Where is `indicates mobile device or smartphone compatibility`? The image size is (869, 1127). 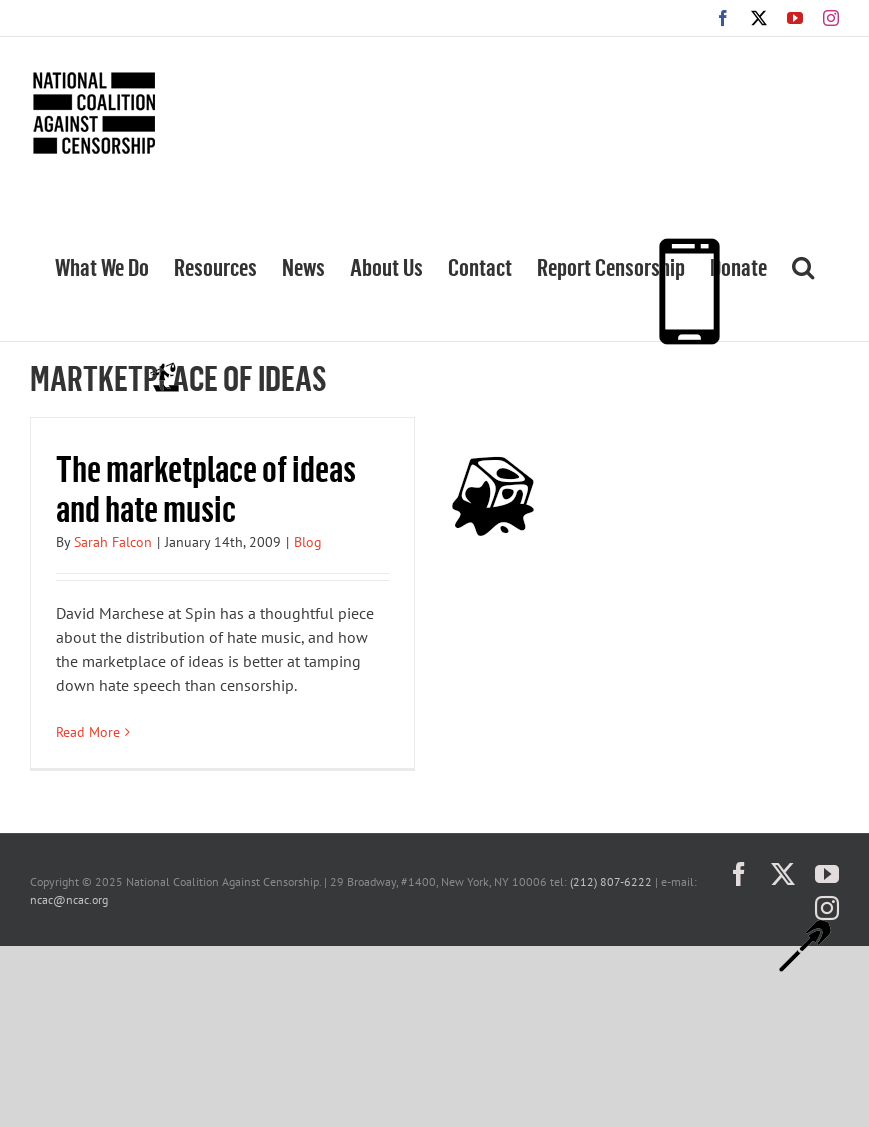
indicates mobile device or smartphone compatibility is located at coordinates (689, 291).